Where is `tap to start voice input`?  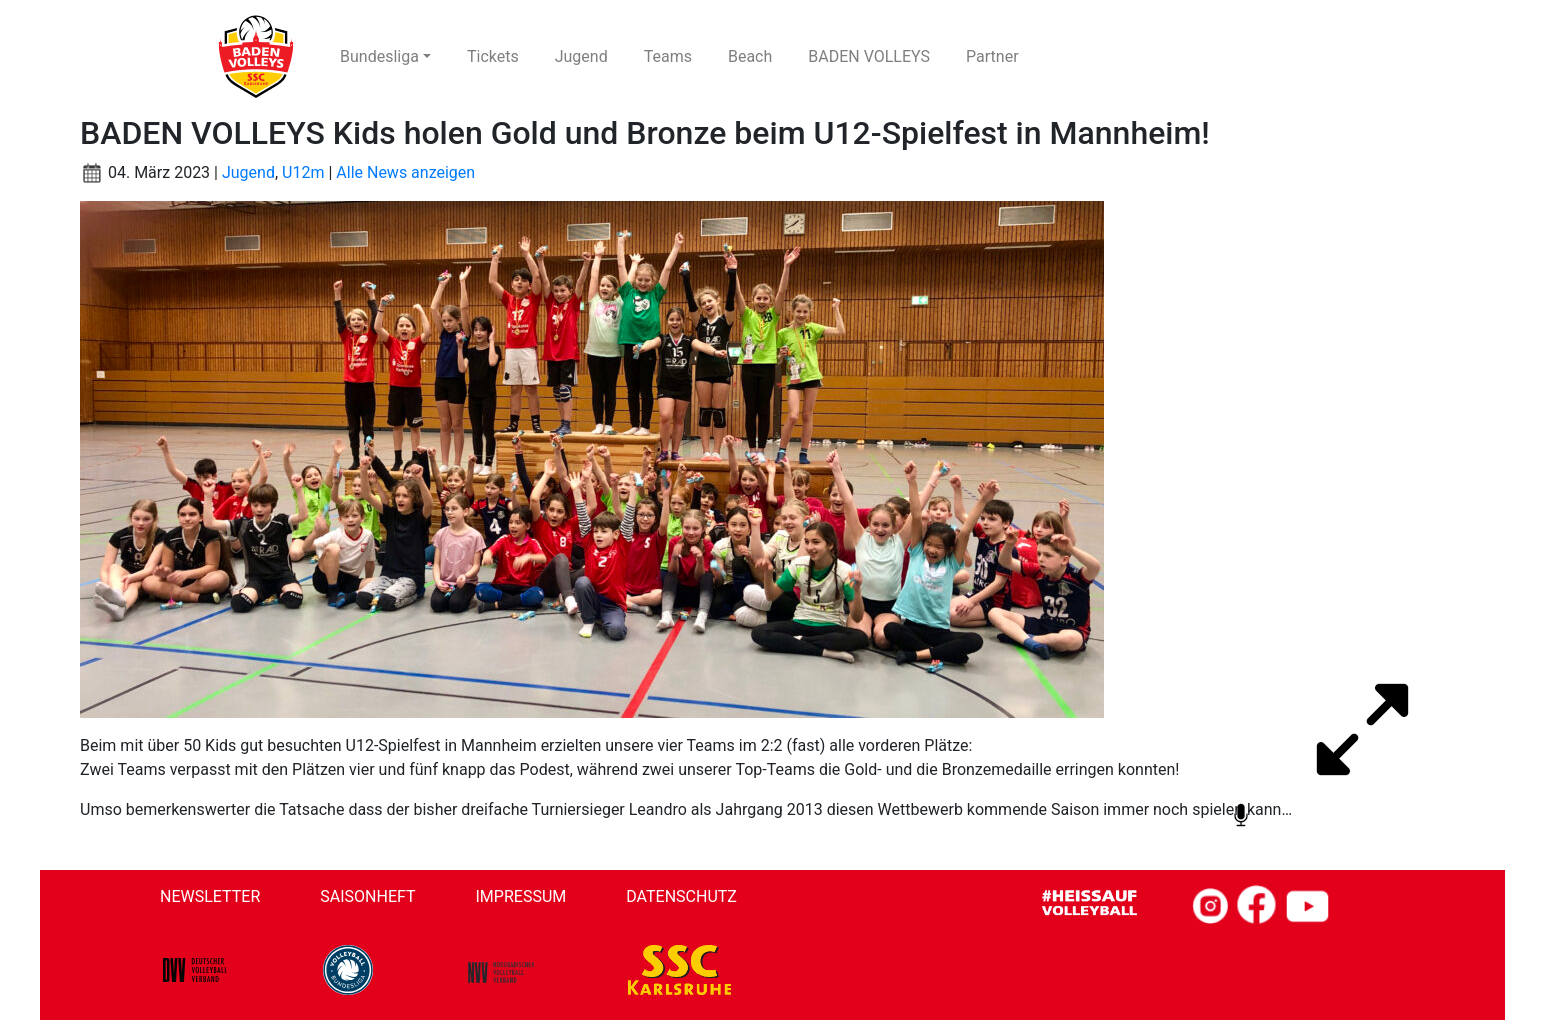 tap to start voice input is located at coordinates (1241, 815).